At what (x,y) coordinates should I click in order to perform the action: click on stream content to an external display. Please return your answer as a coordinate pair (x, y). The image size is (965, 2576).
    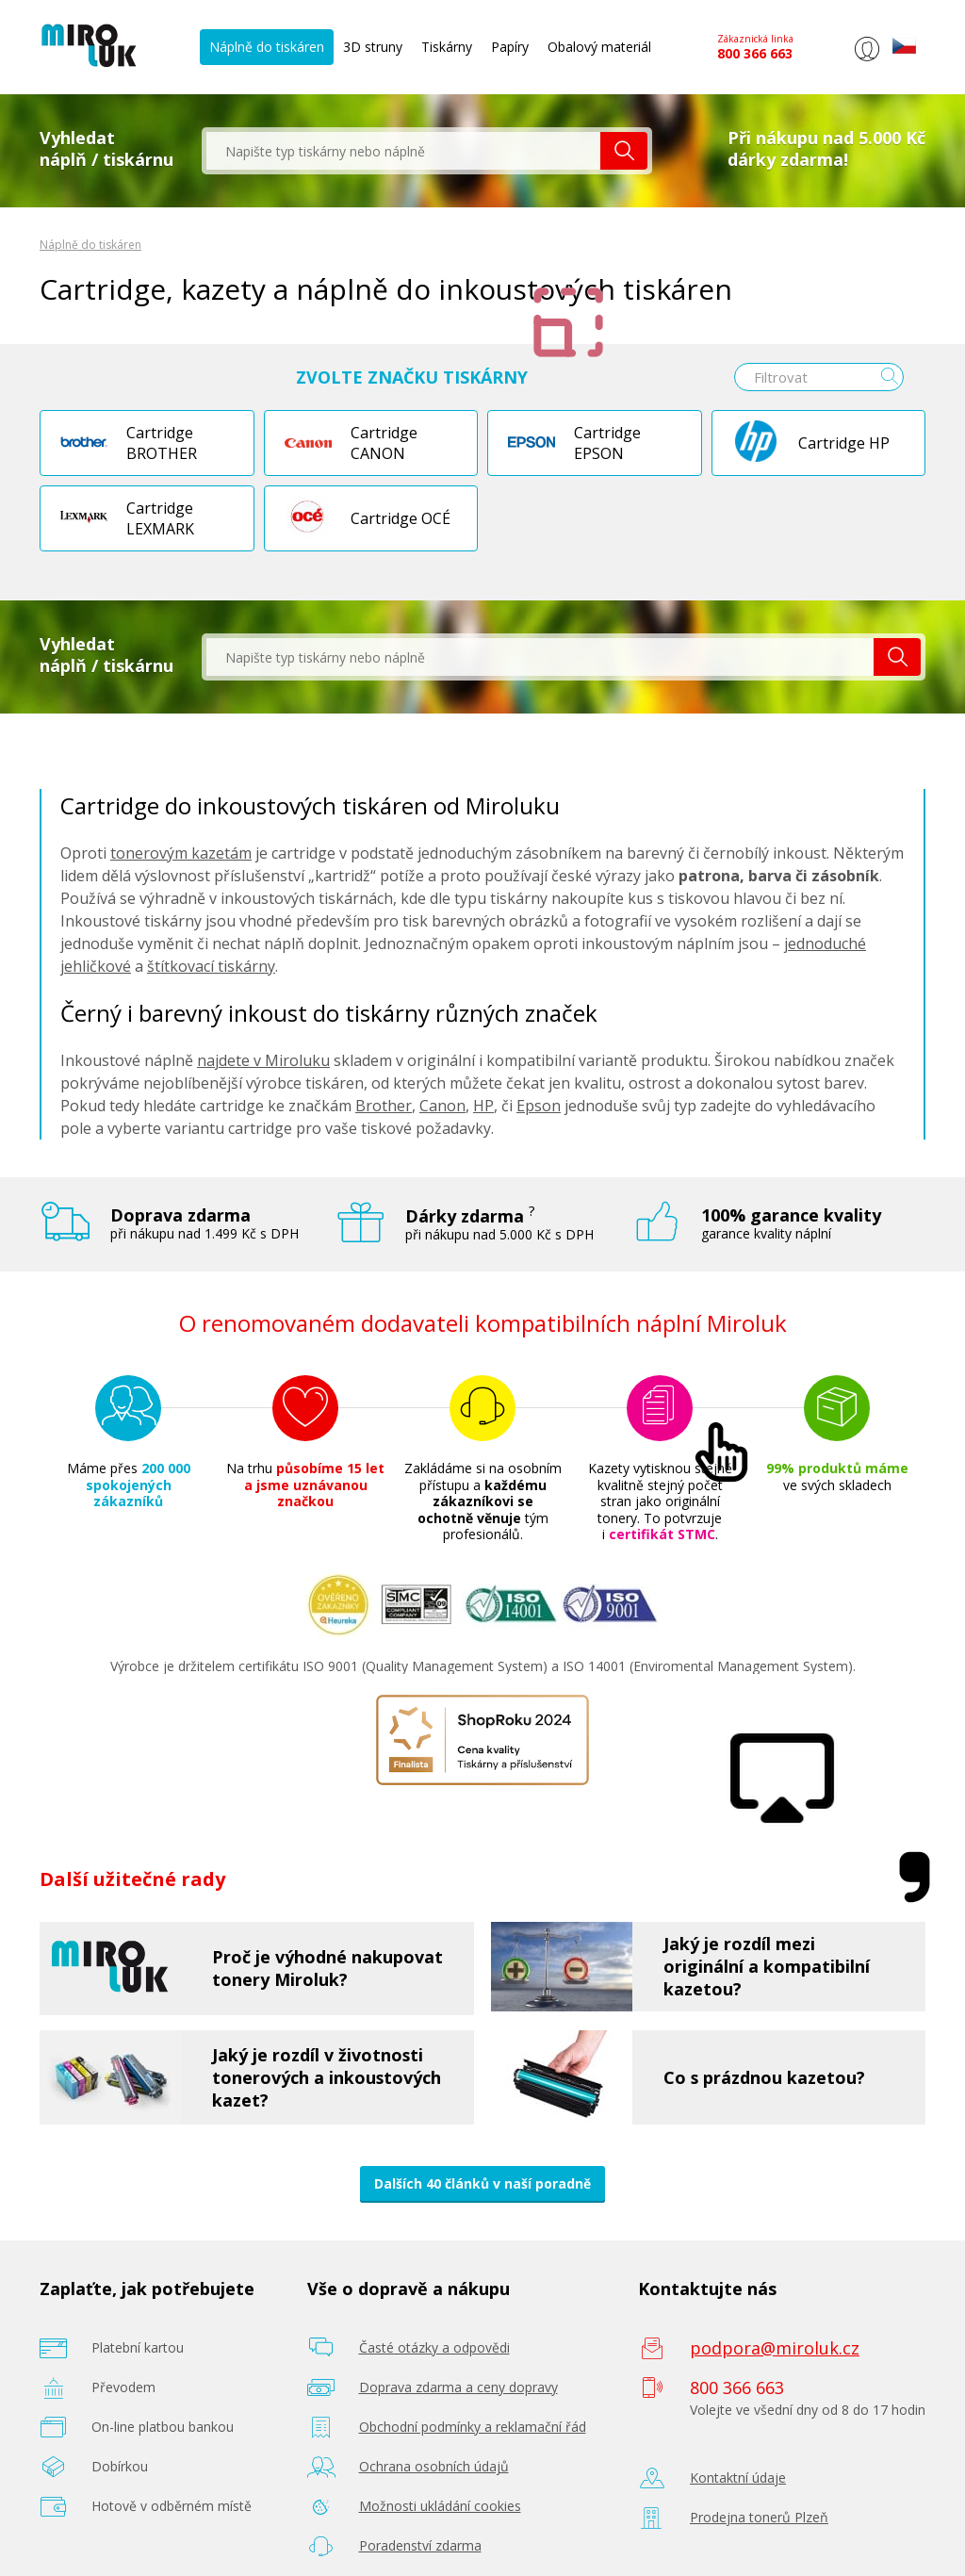
    Looking at the image, I should click on (782, 1776).